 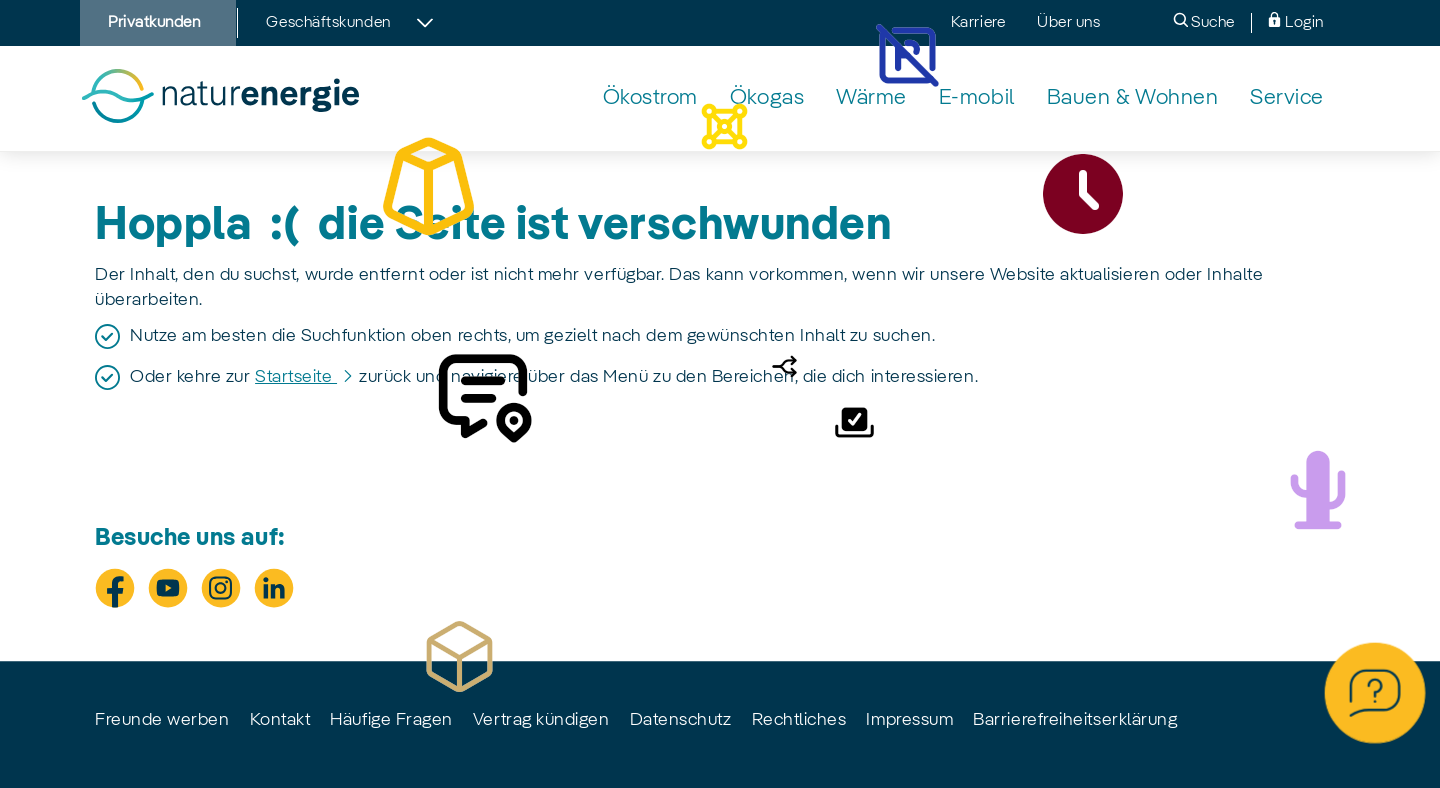 What do you see at coordinates (428, 187) in the screenshot?
I see `view 3D object or model` at bounding box center [428, 187].